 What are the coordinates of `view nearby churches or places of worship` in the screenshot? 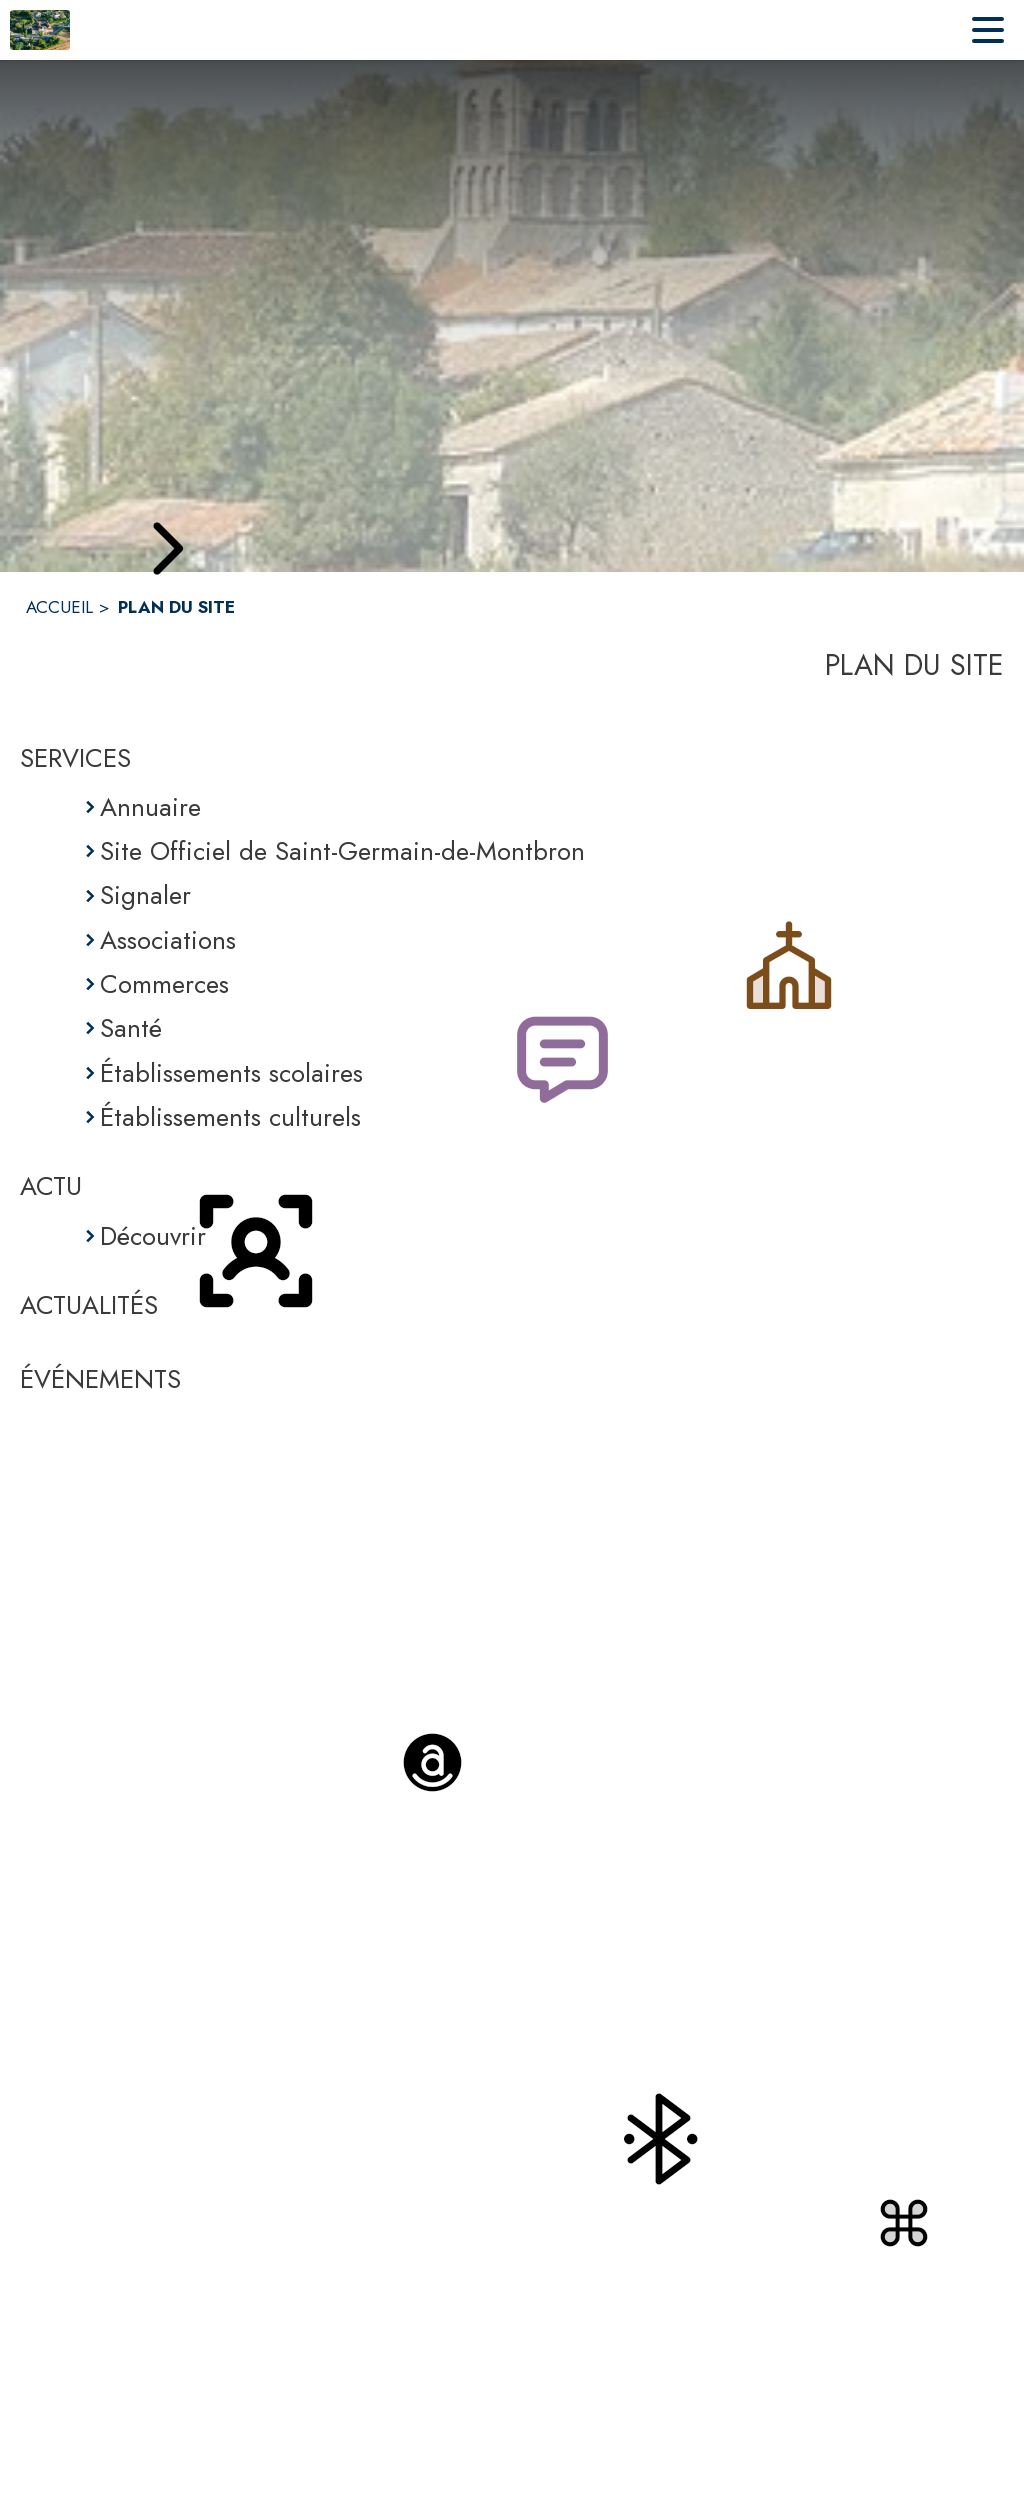 It's located at (789, 970).